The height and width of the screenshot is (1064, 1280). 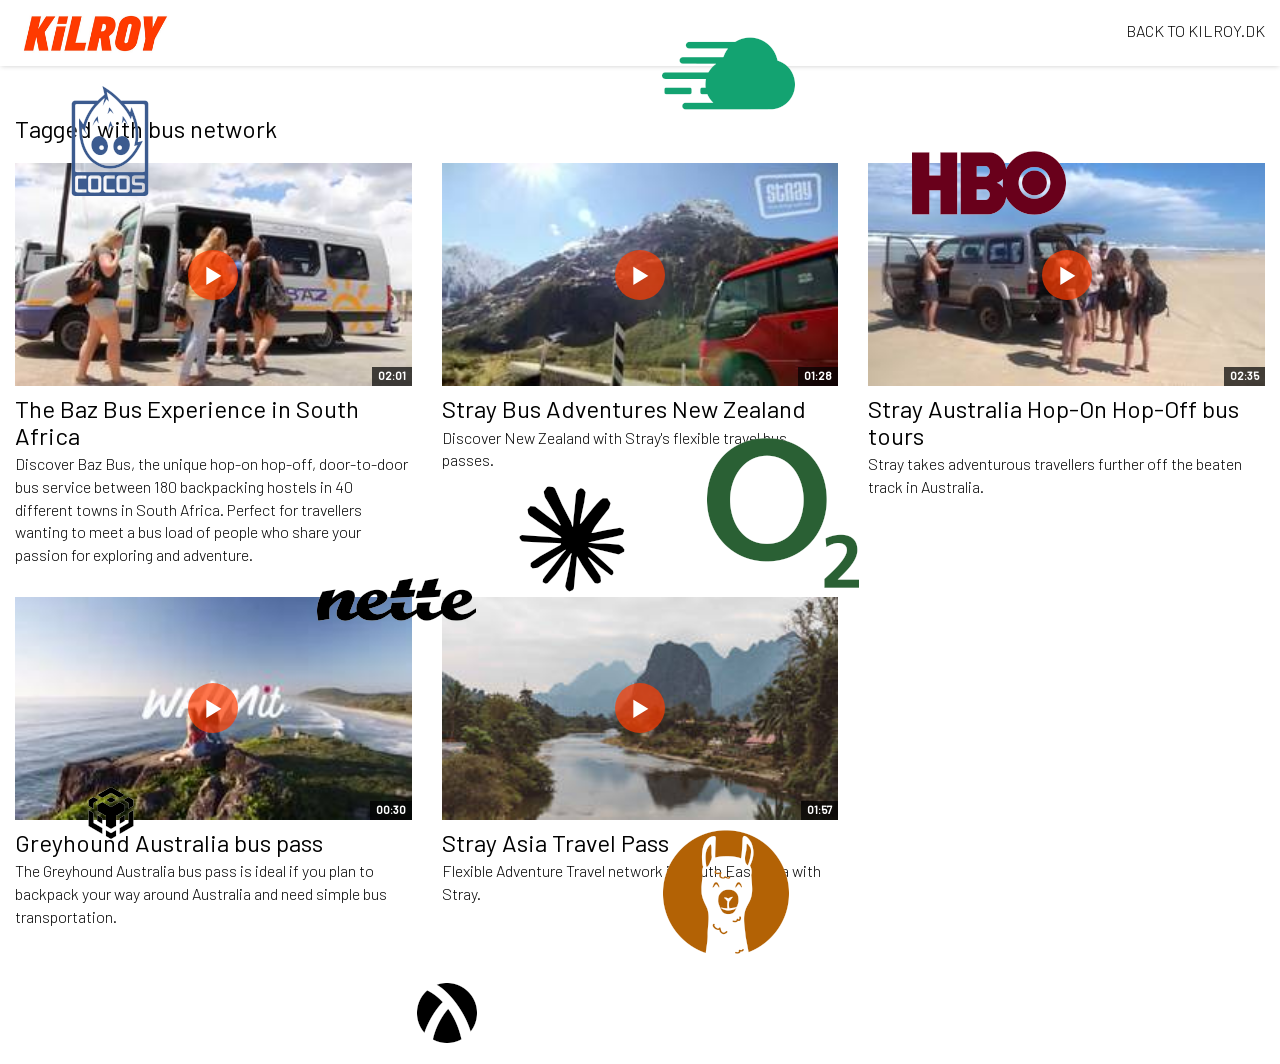 What do you see at coordinates (110, 141) in the screenshot?
I see `cocos game engine logo` at bounding box center [110, 141].